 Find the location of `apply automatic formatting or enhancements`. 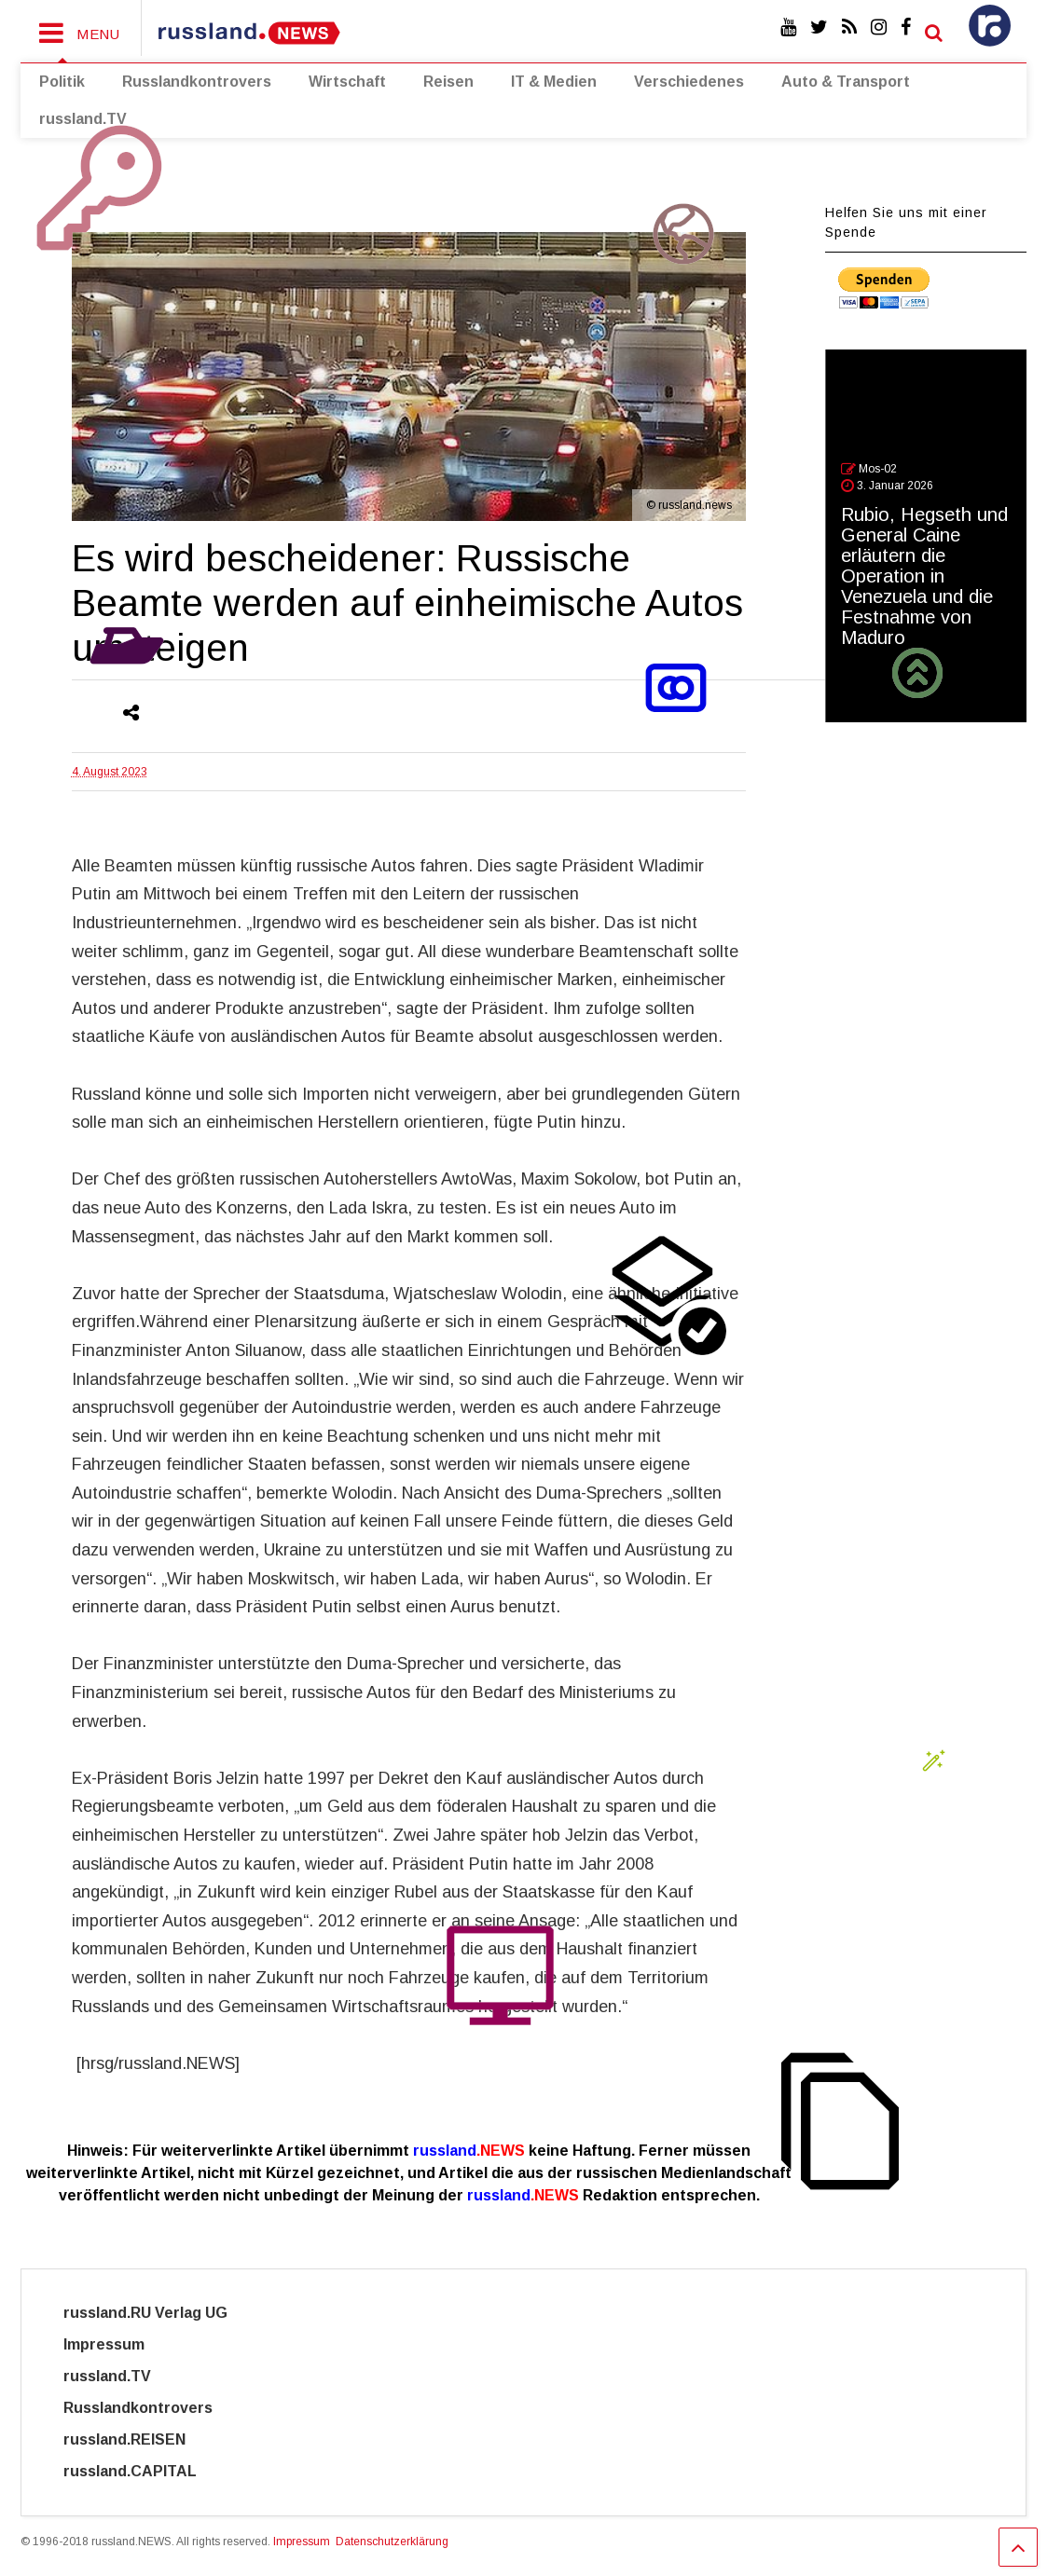

apply automatic formatting or enhancements is located at coordinates (933, 1761).